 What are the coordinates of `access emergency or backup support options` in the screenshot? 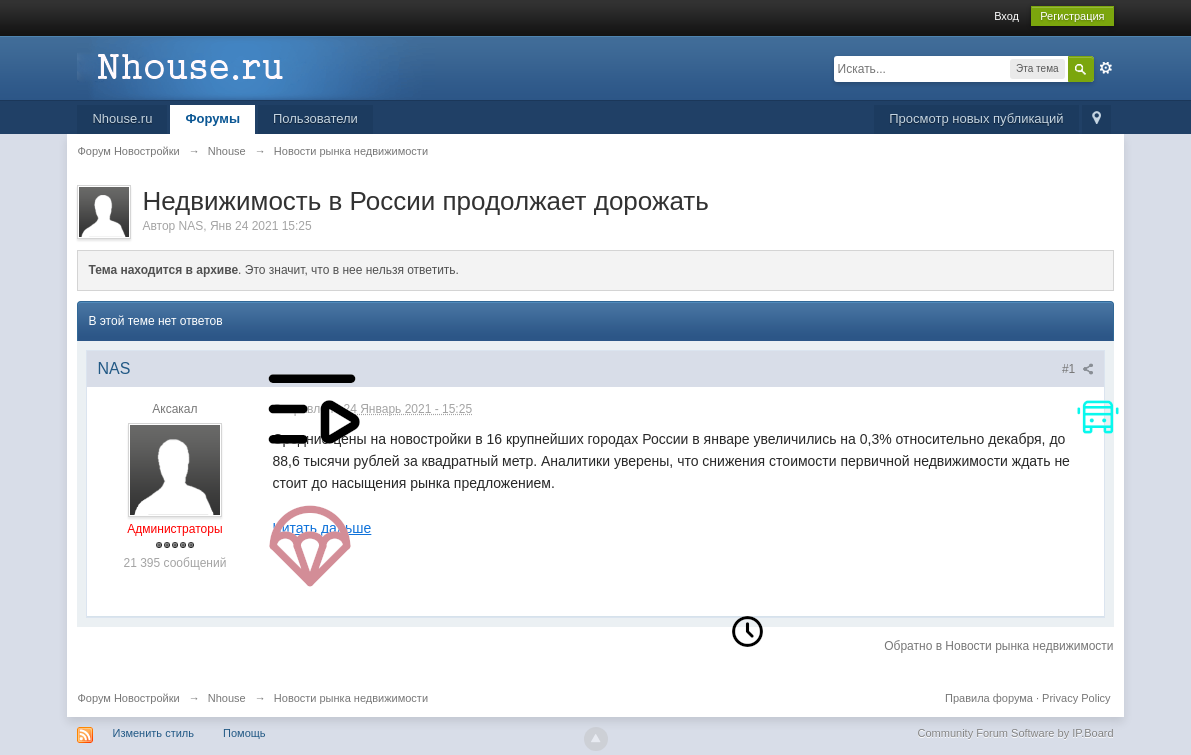 It's located at (310, 546).